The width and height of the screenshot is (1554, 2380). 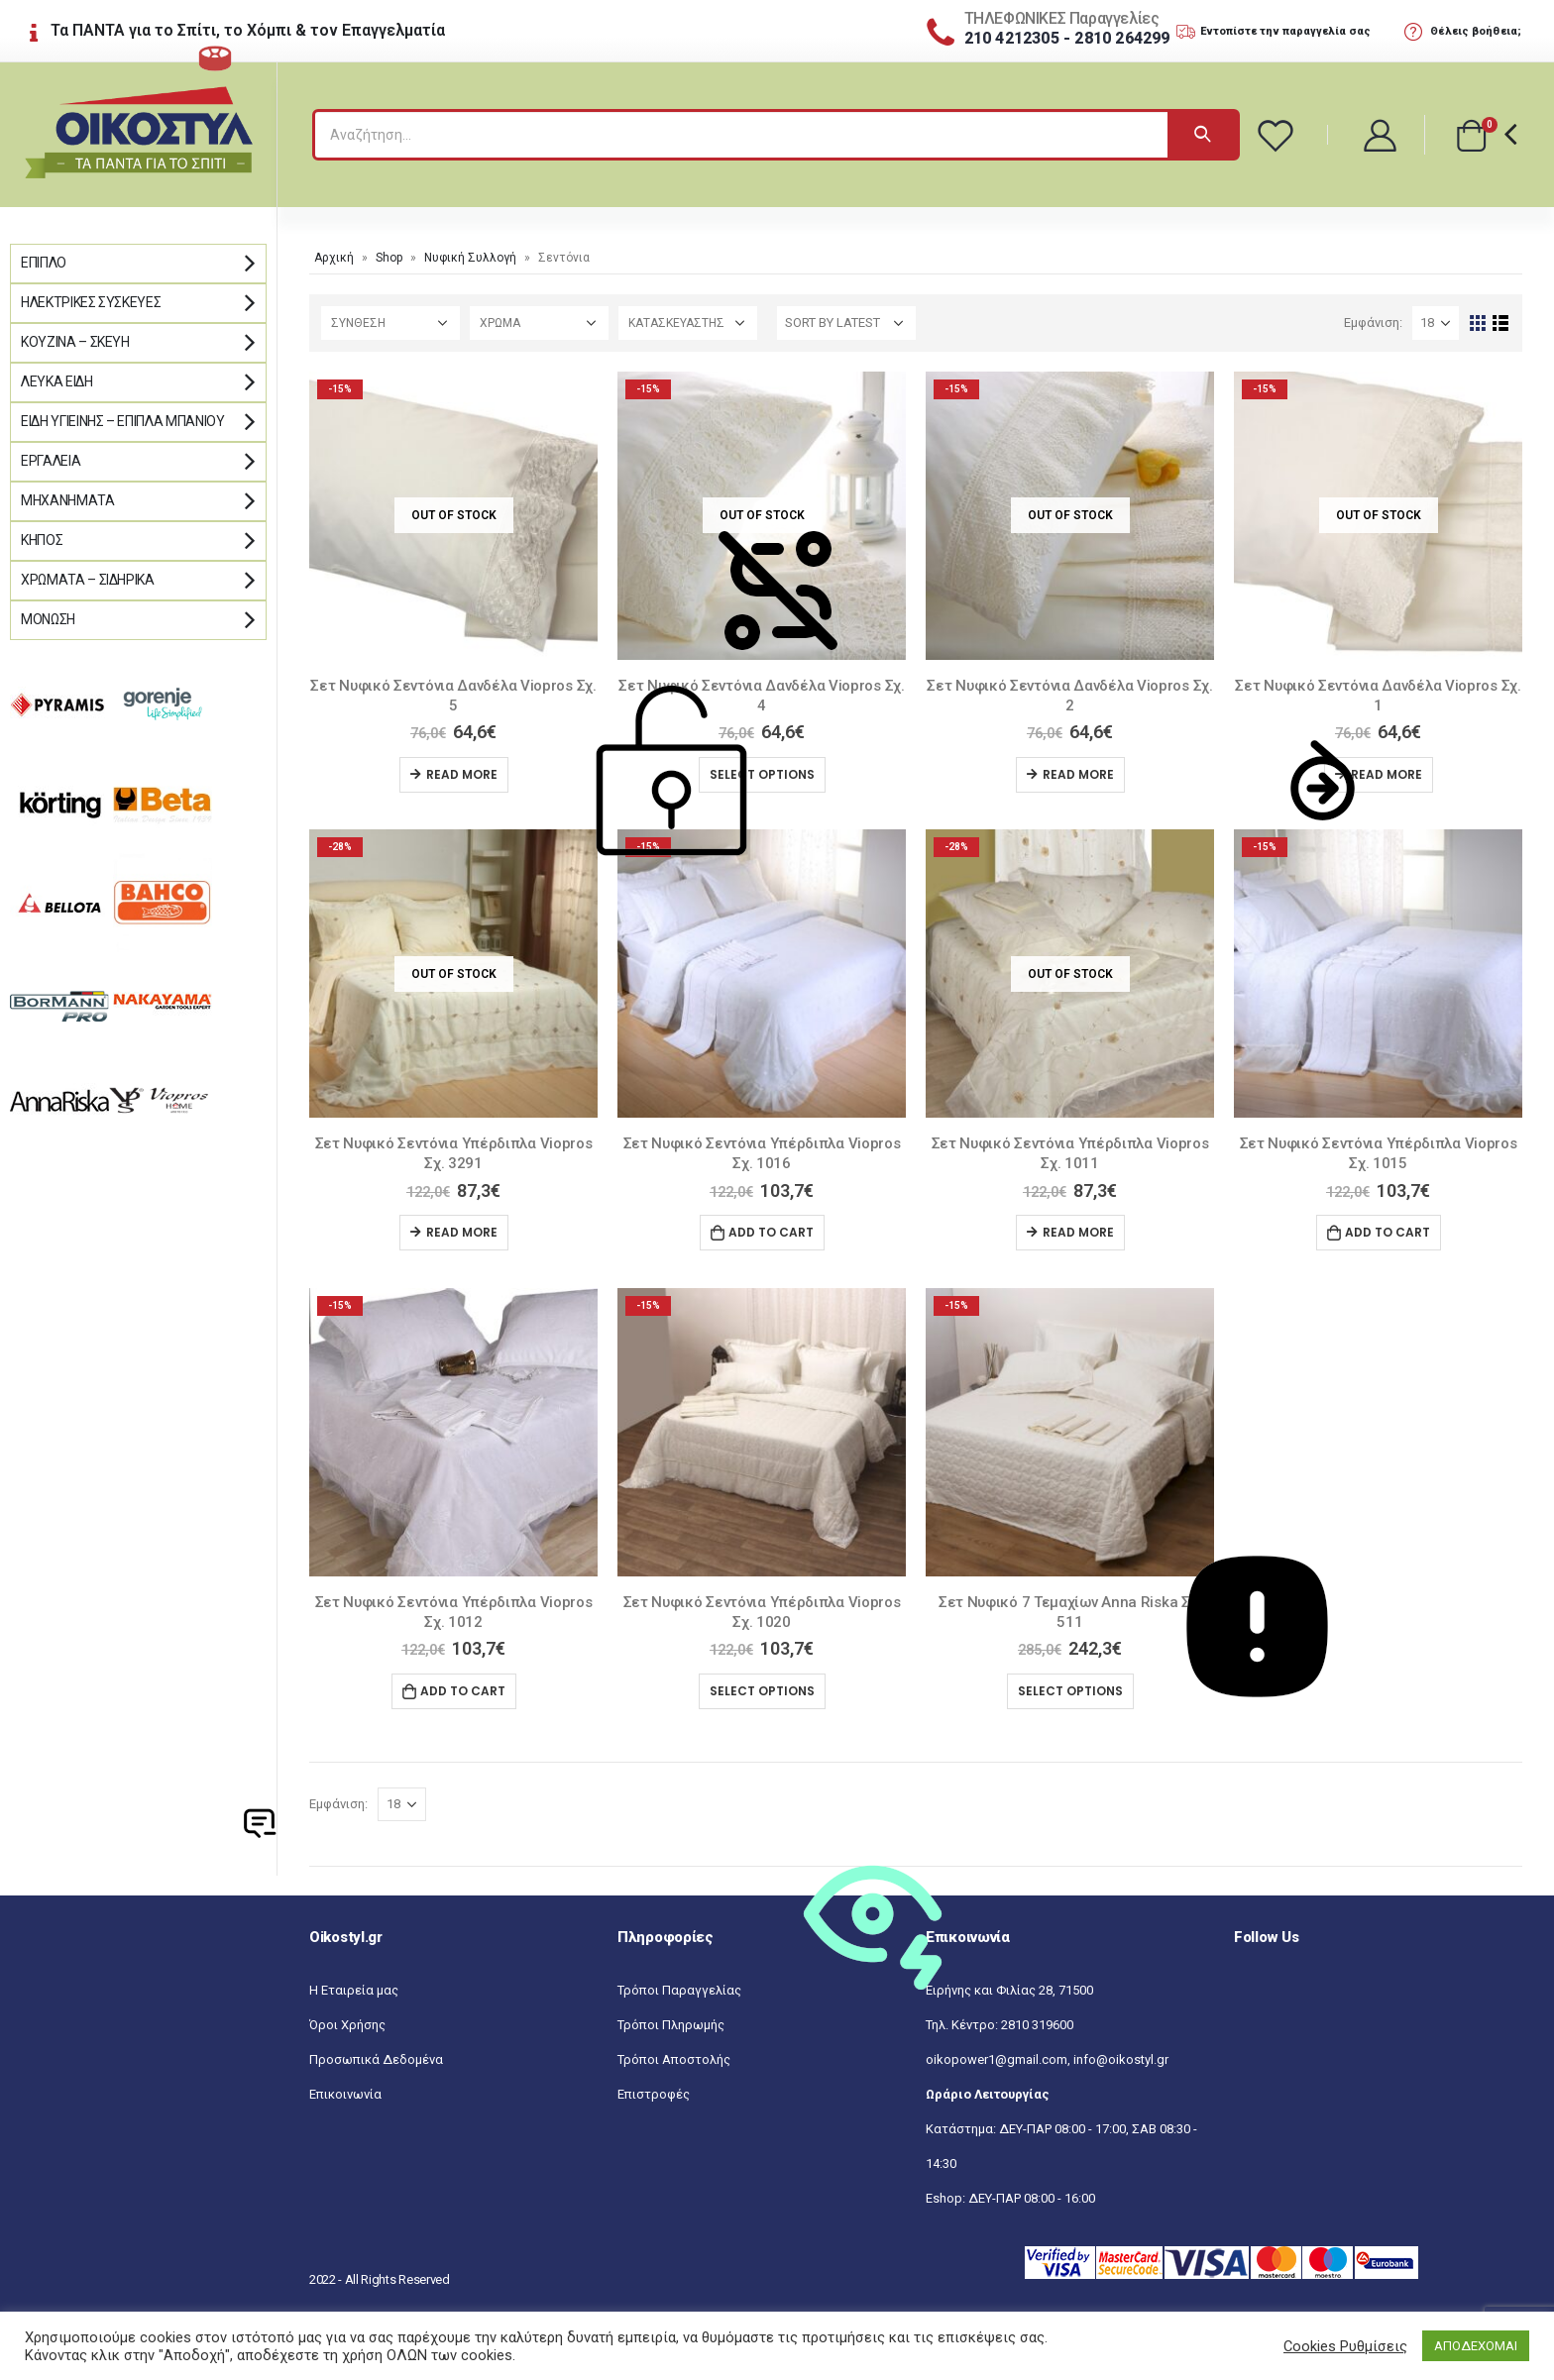 I want to click on navigate to Doctrine PHP library documentation, so click(x=1322, y=780).